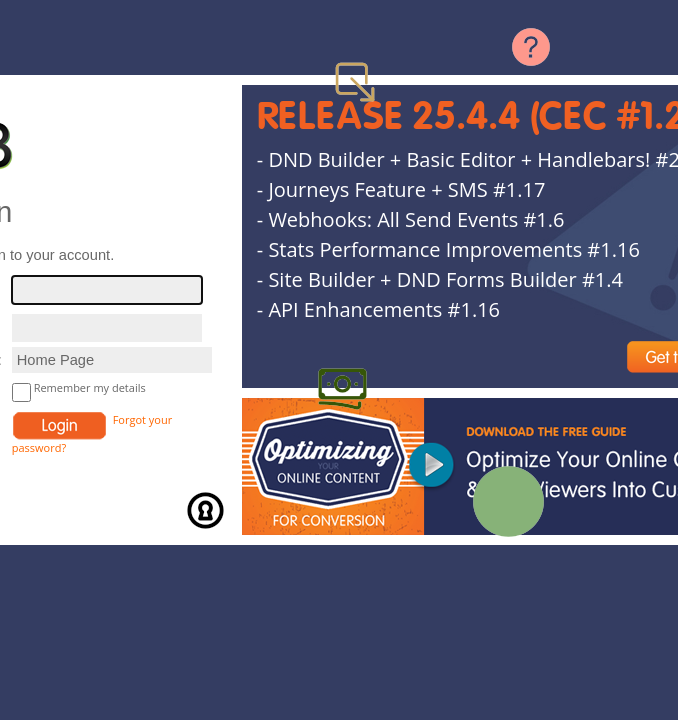  I want to click on access help or support, so click(531, 47).